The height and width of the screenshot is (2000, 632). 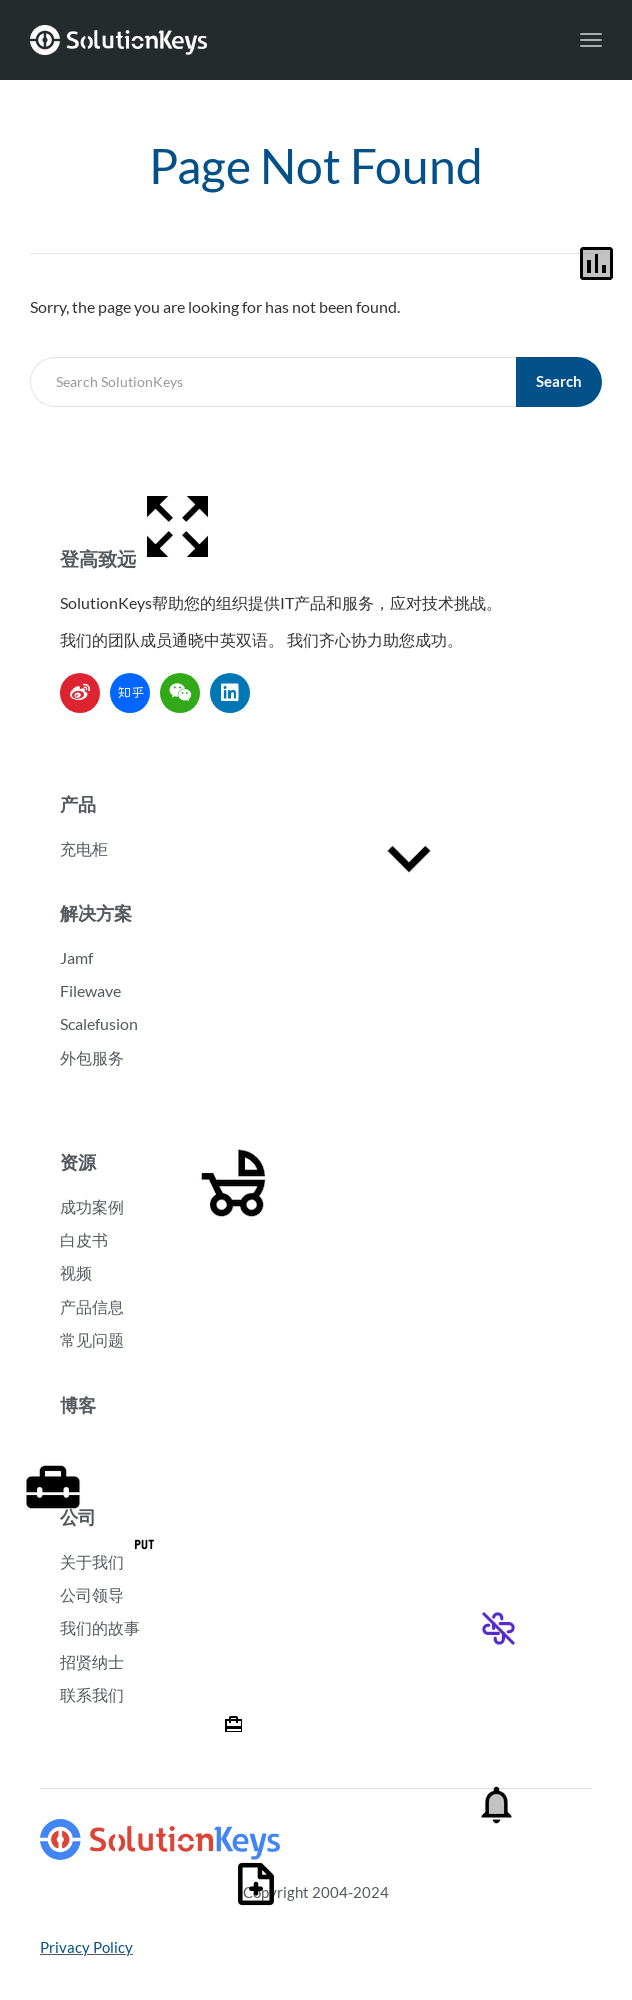 What do you see at coordinates (596, 263) in the screenshot?
I see `view analytics and reports` at bounding box center [596, 263].